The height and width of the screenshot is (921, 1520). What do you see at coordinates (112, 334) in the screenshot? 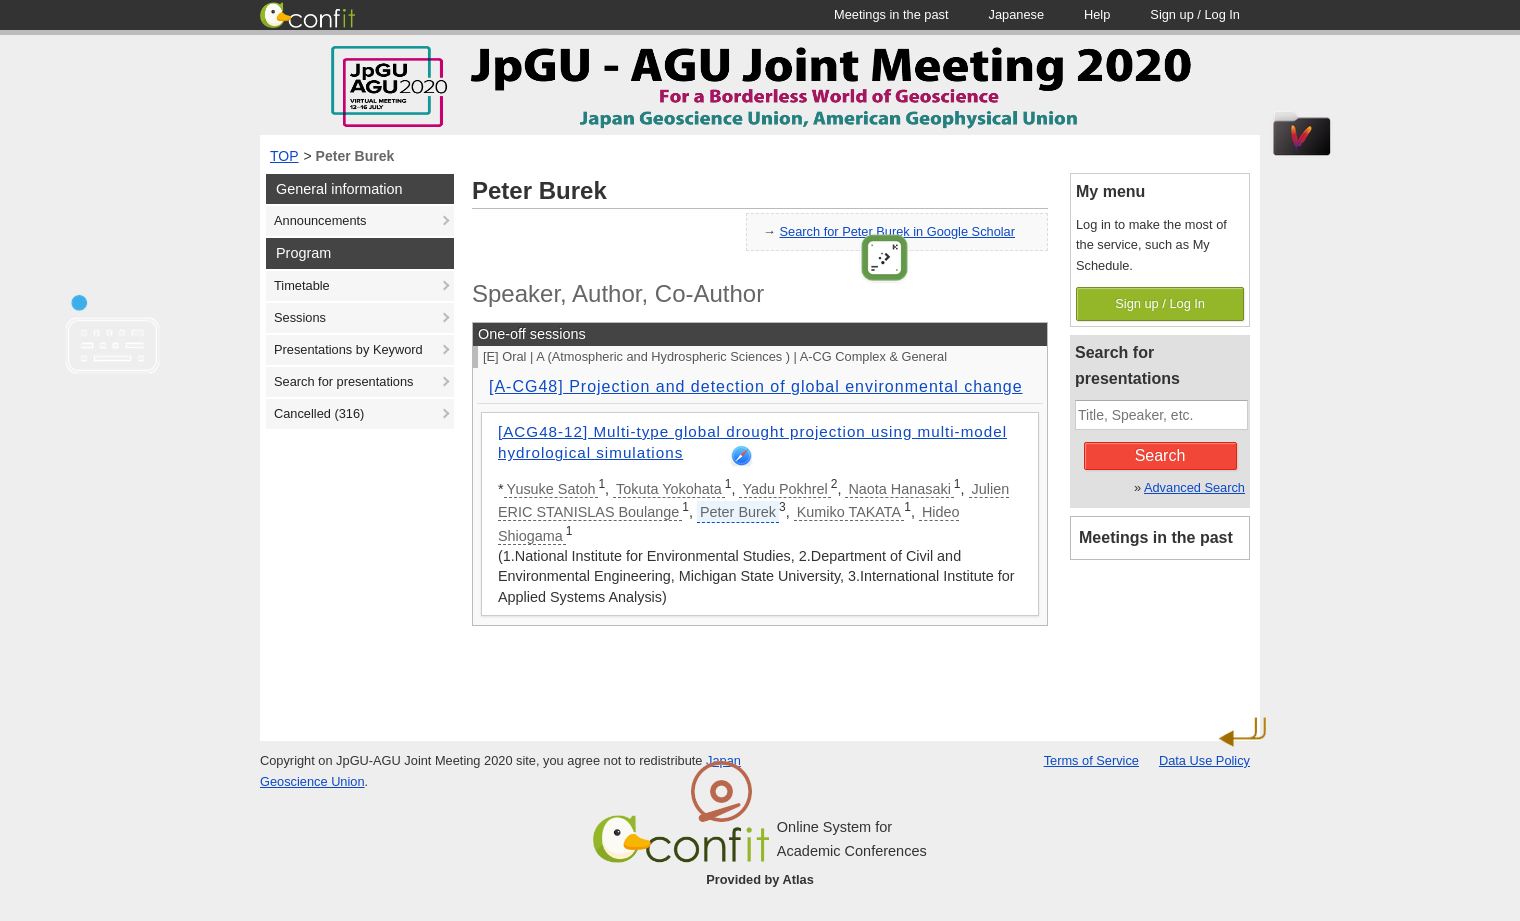
I see `virtual keyboard is currently active` at bounding box center [112, 334].